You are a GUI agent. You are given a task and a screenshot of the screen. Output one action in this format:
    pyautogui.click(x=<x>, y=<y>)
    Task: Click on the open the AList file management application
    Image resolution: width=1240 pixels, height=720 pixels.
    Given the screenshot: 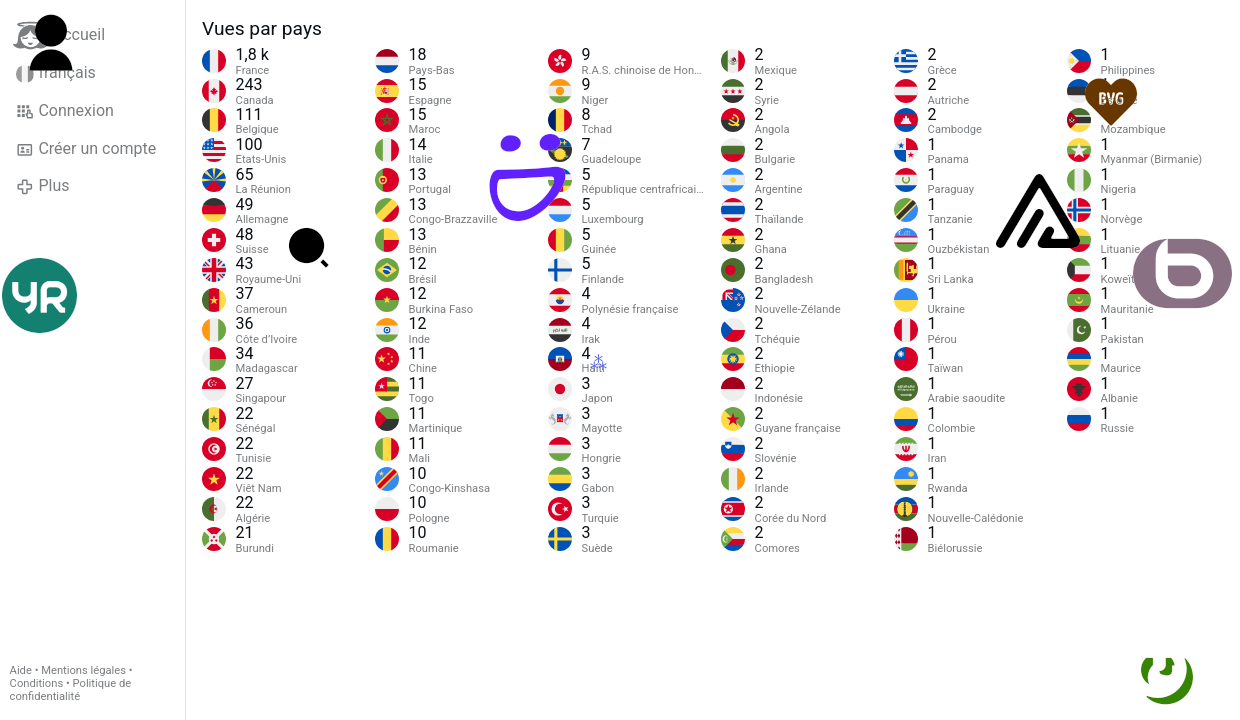 What is the action you would take?
    pyautogui.click(x=1038, y=211)
    